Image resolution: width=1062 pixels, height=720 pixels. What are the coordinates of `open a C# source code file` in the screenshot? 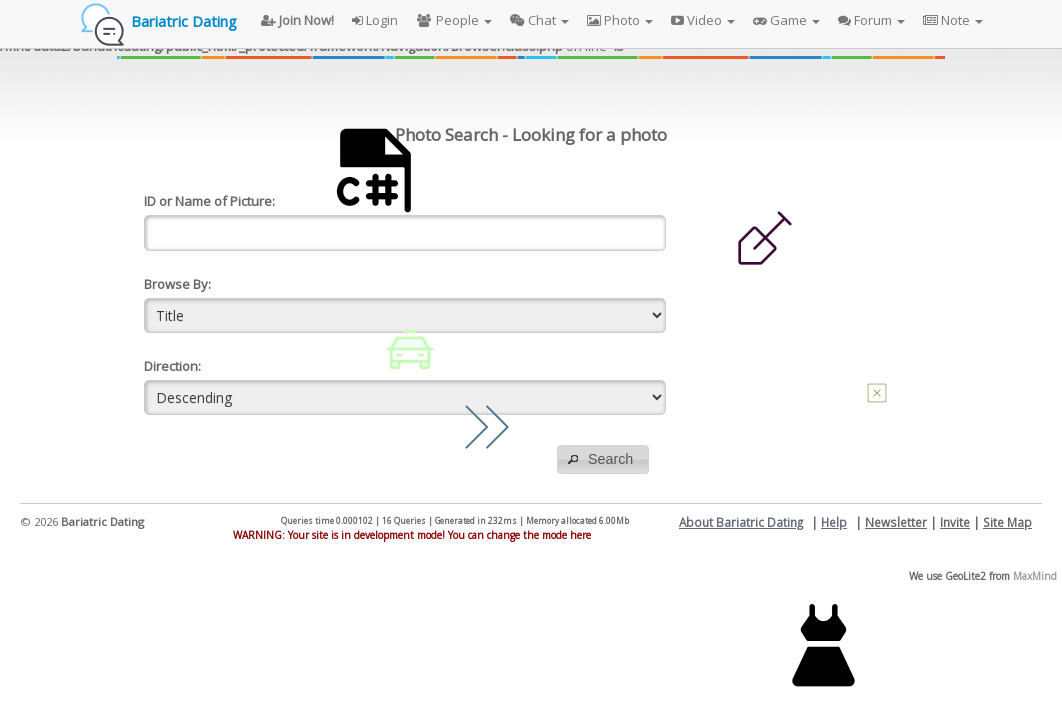 It's located at (375, 170).